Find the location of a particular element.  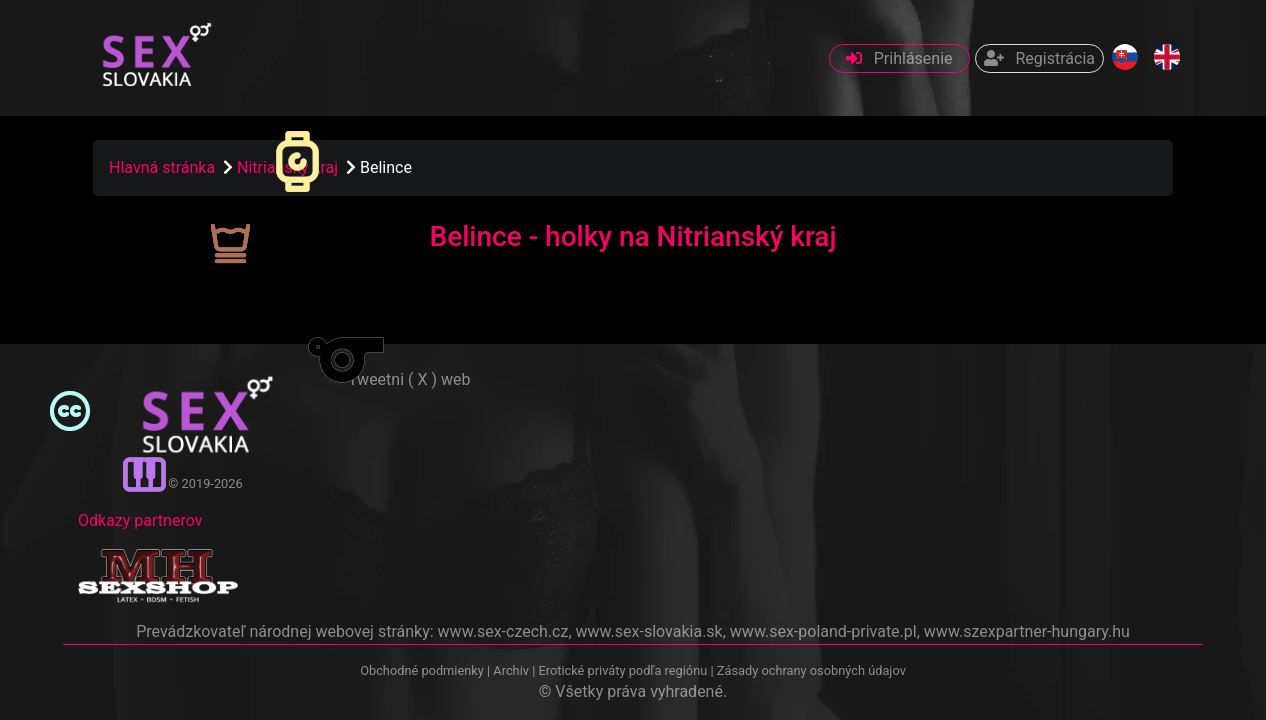

gentle wash cycle setting is located at coordinates (230, 243).